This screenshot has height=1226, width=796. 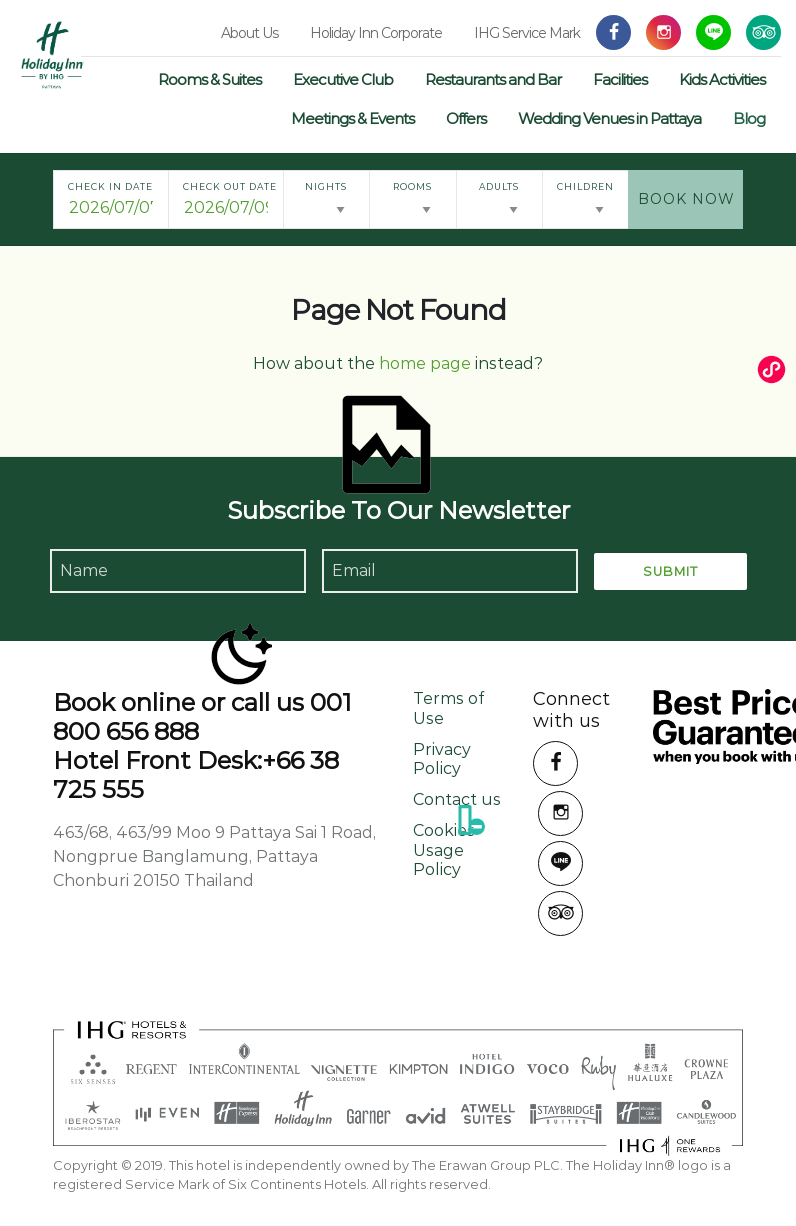 What do you see at coordinates (386, 444) in the screenshot?
I see `indicates a corrupted or damaged file` at bounding box center [386, 444].